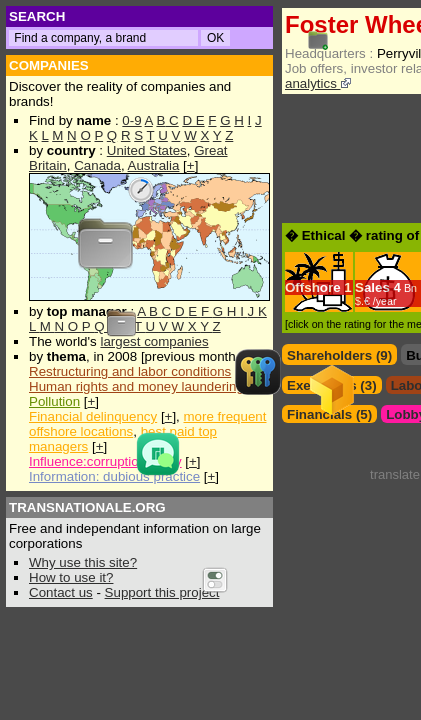 The height and width of the screenshot is (720, 421). What do you see at coordinates (105, 243) in the screenshot?
I see `open the nautilus file manager` at bounding box center [105, 243].